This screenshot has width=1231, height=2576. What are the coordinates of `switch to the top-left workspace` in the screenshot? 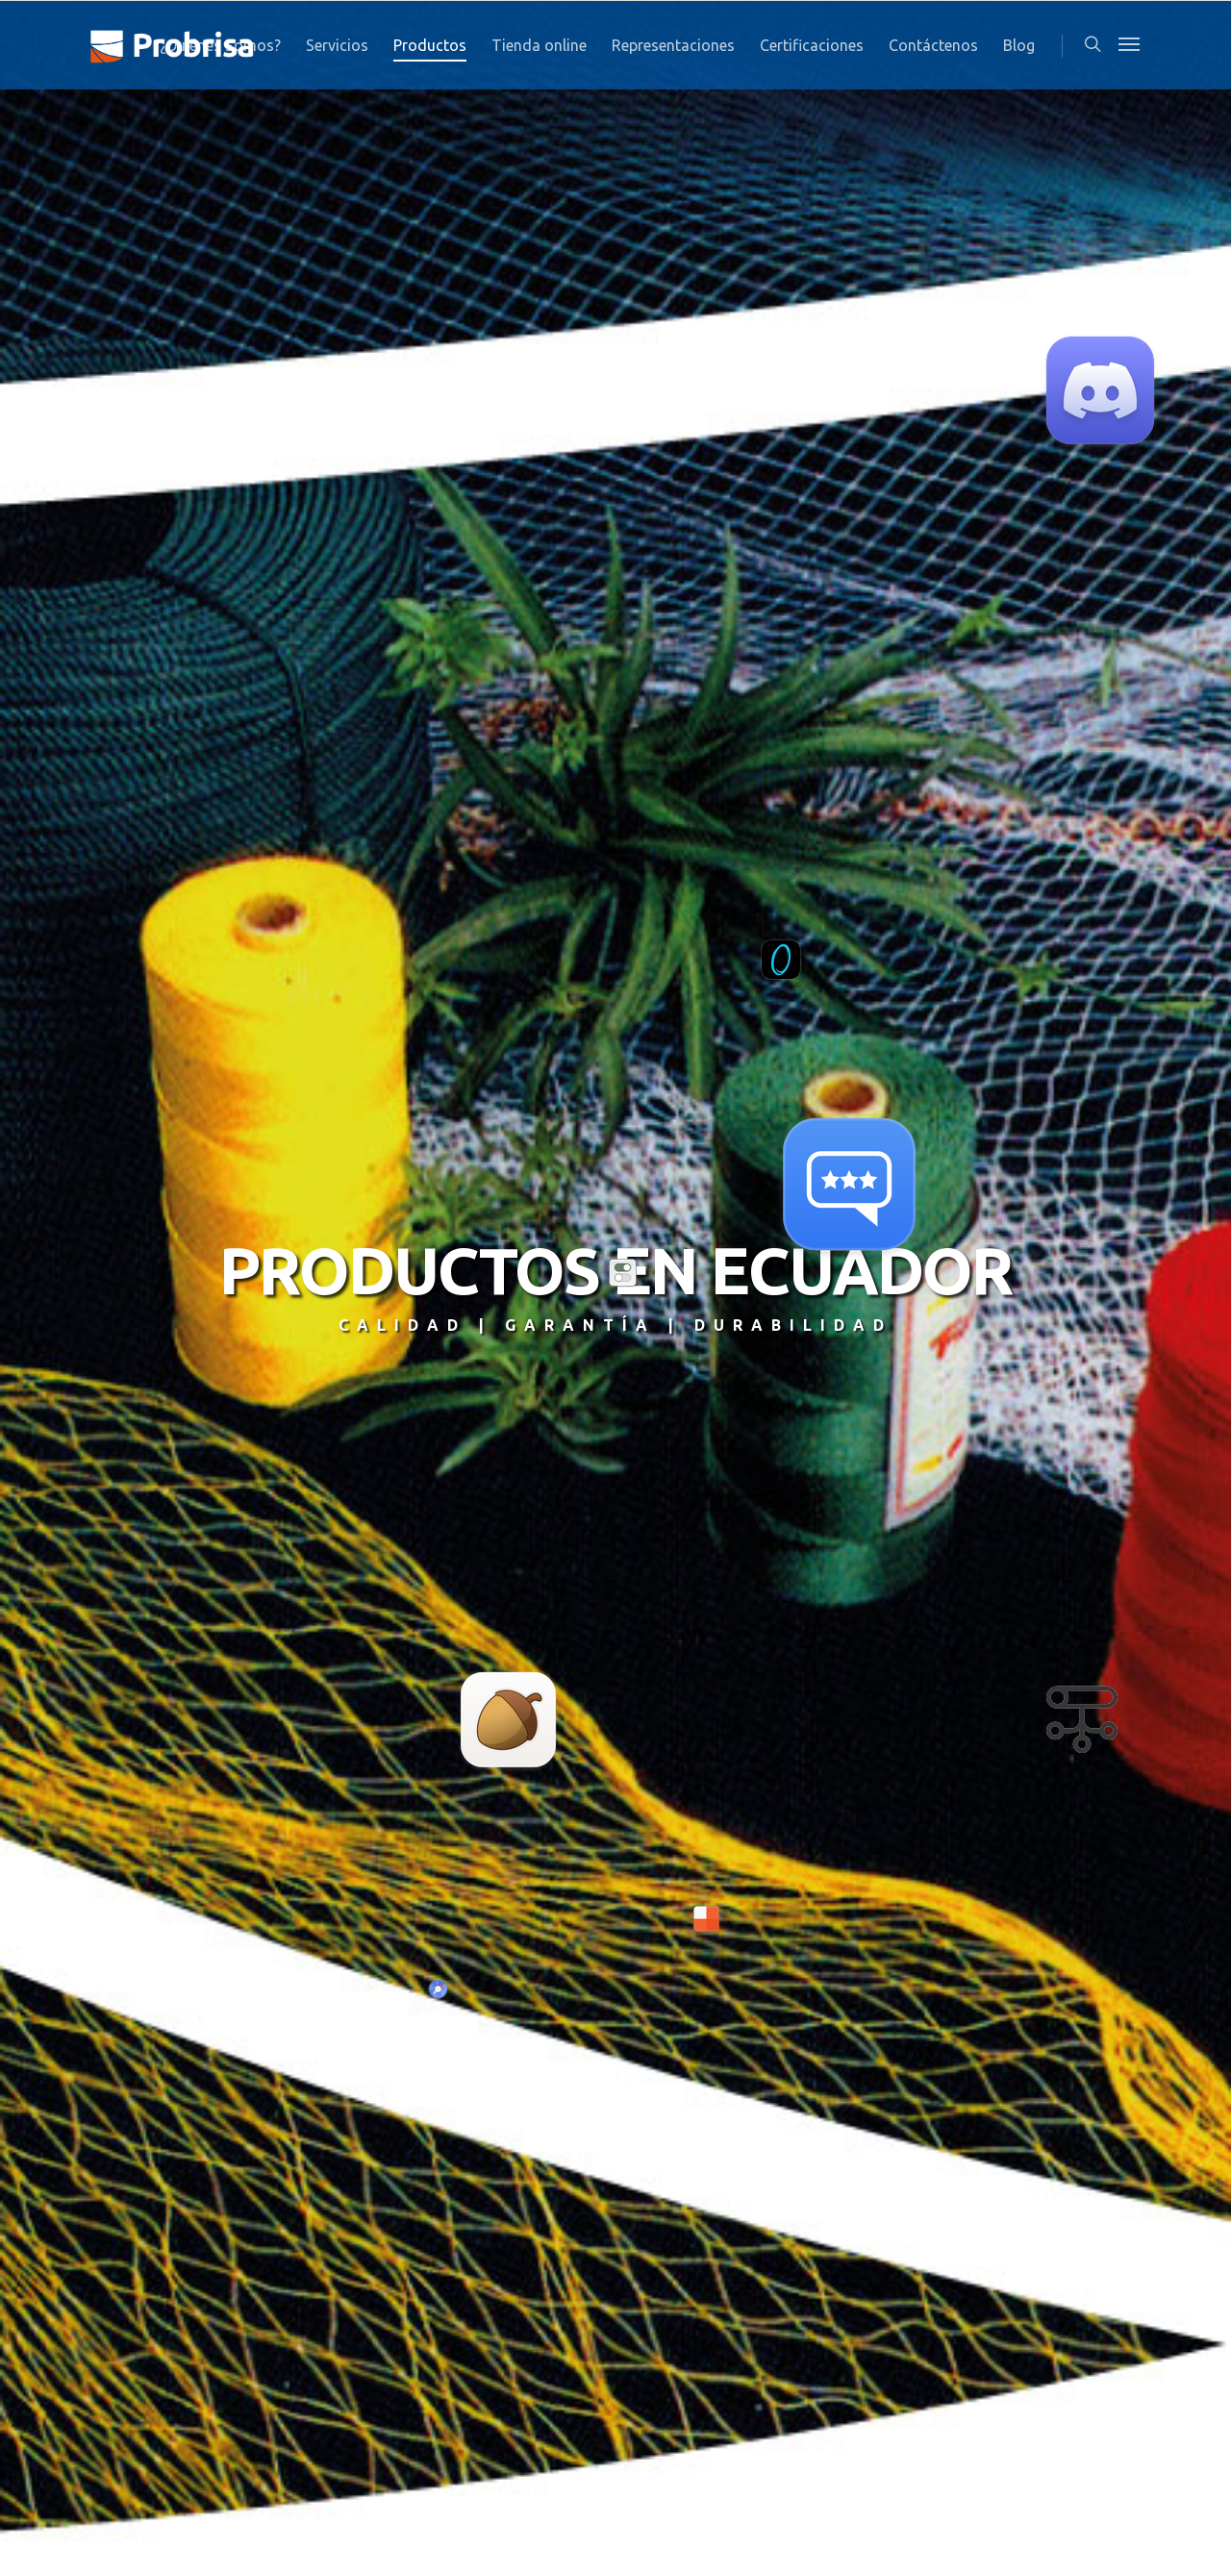 It's located at (706, 1918).